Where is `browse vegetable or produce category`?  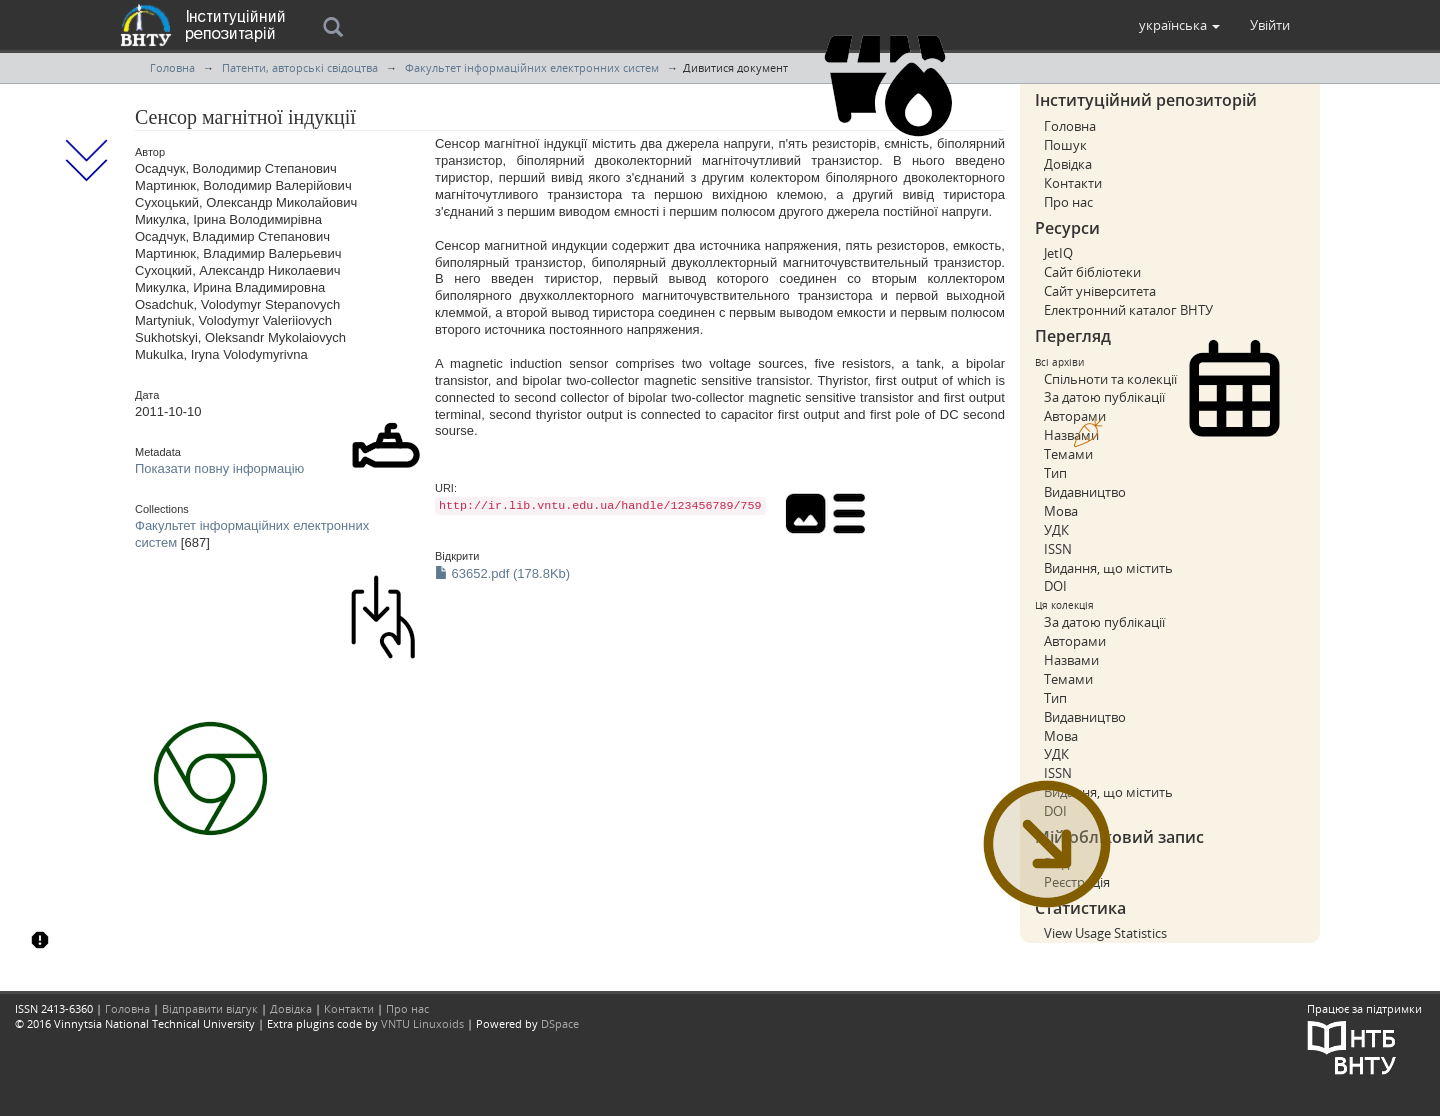 browse vegetable or produce category is located at coordinates (1087, 433).